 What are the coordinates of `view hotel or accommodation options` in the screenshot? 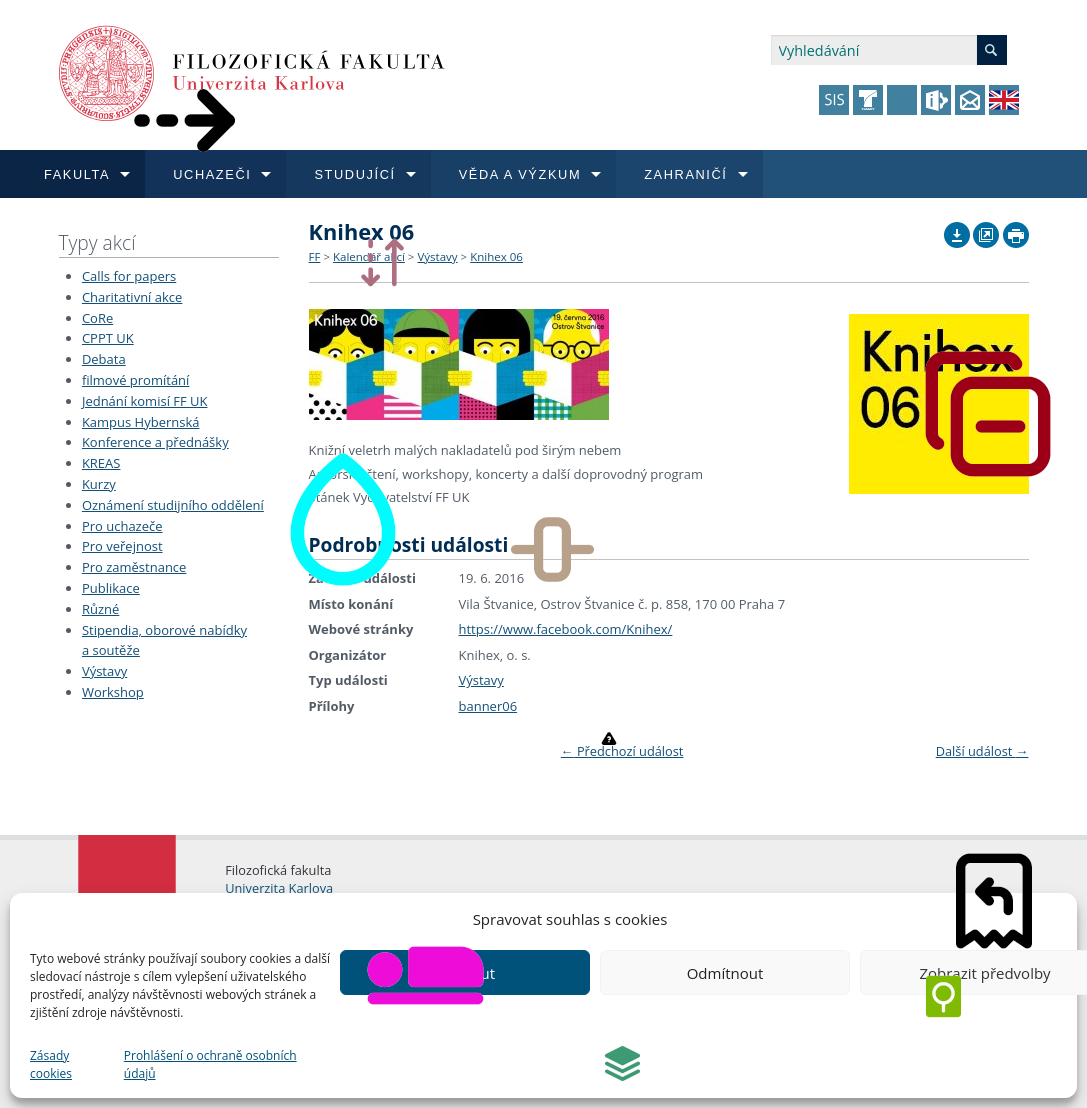 It's located at (425, 975).